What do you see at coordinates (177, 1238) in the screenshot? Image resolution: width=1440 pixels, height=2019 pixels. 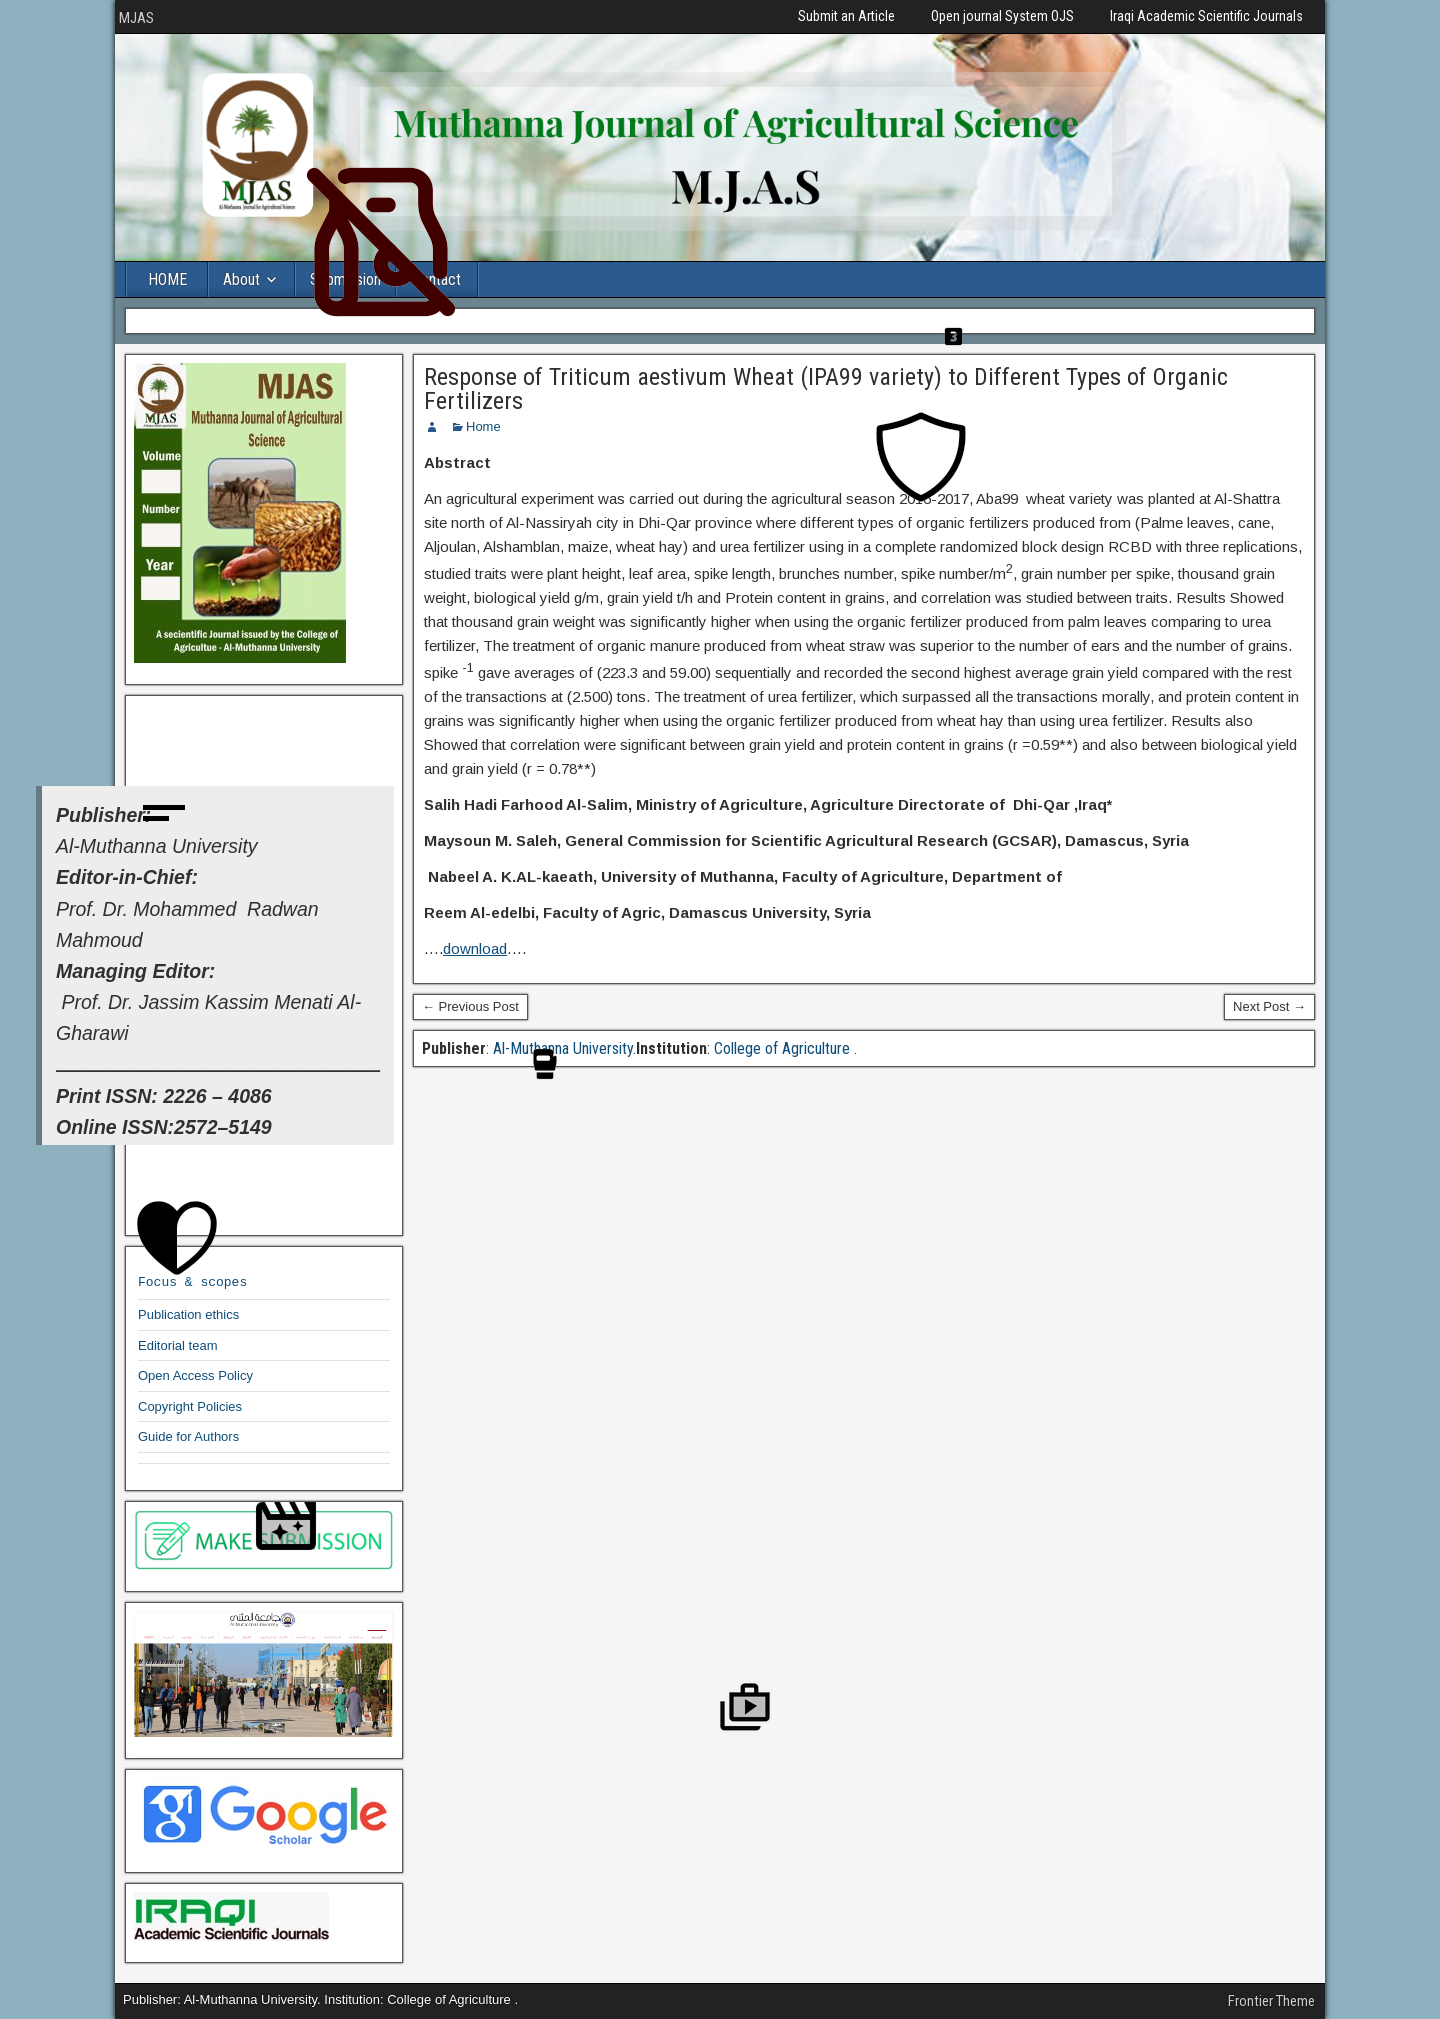 I see `indicates partial like or favorite status` at bounding box center [177, 1238].